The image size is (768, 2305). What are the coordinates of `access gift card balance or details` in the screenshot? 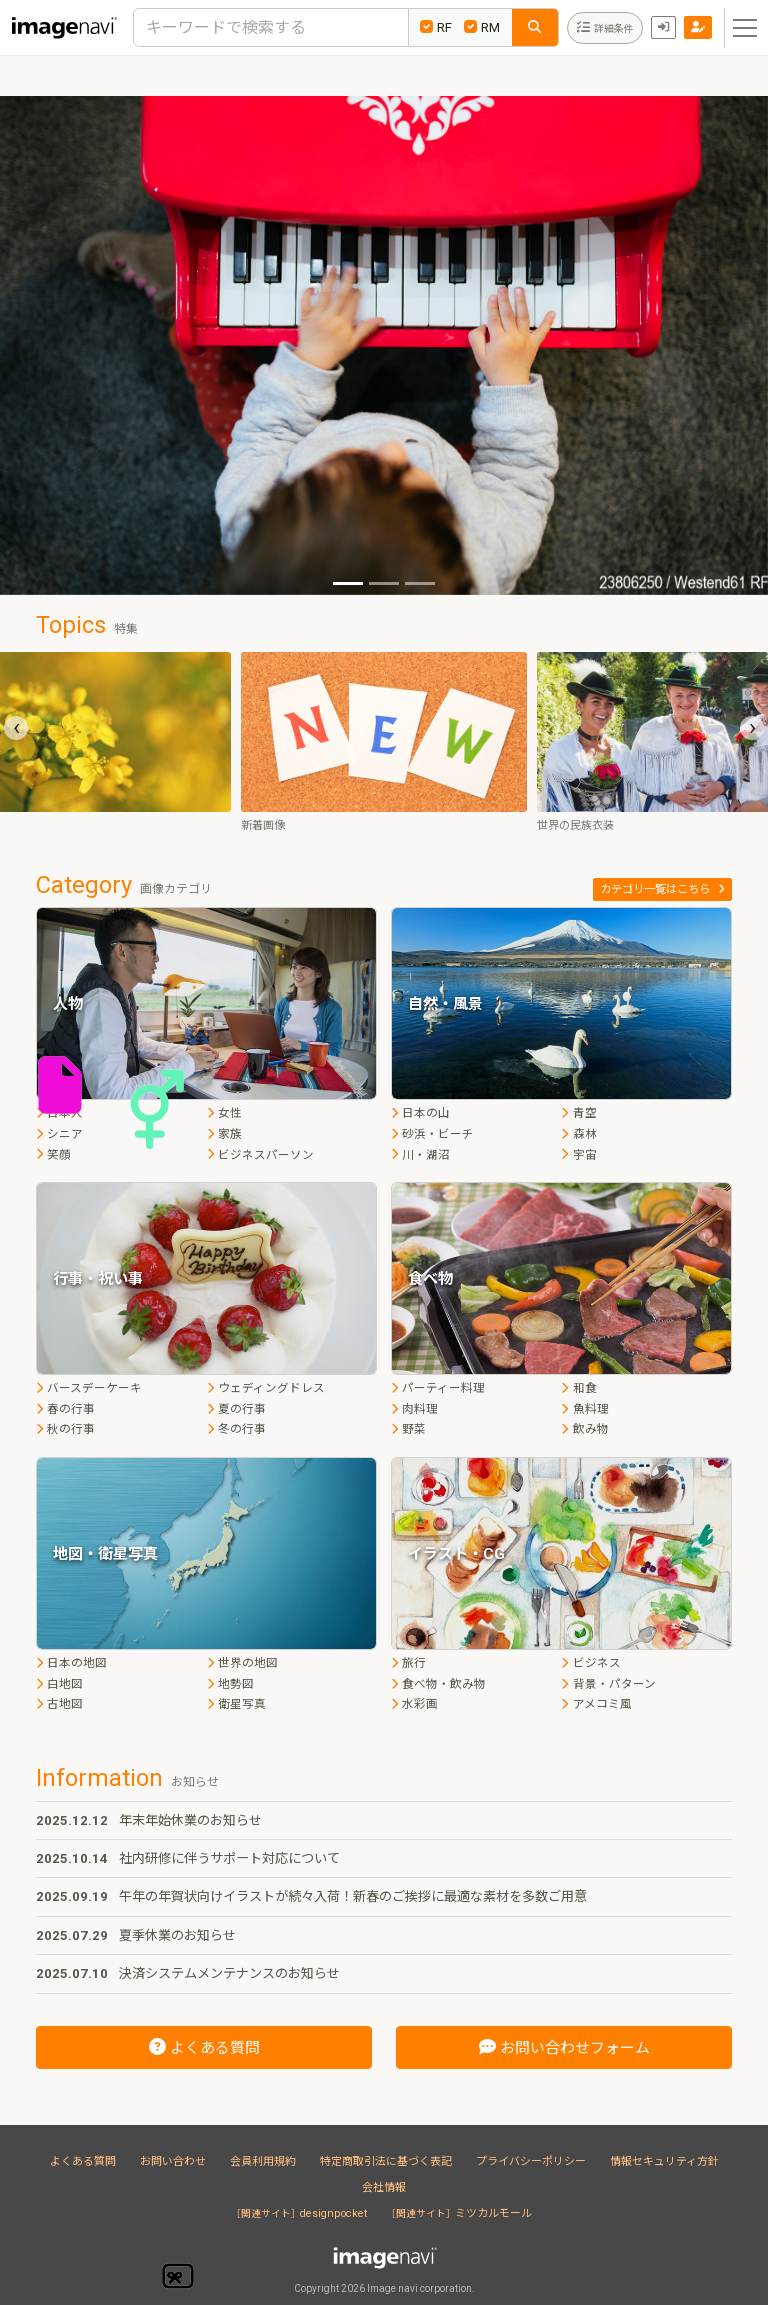 It's located at (178, 2276).